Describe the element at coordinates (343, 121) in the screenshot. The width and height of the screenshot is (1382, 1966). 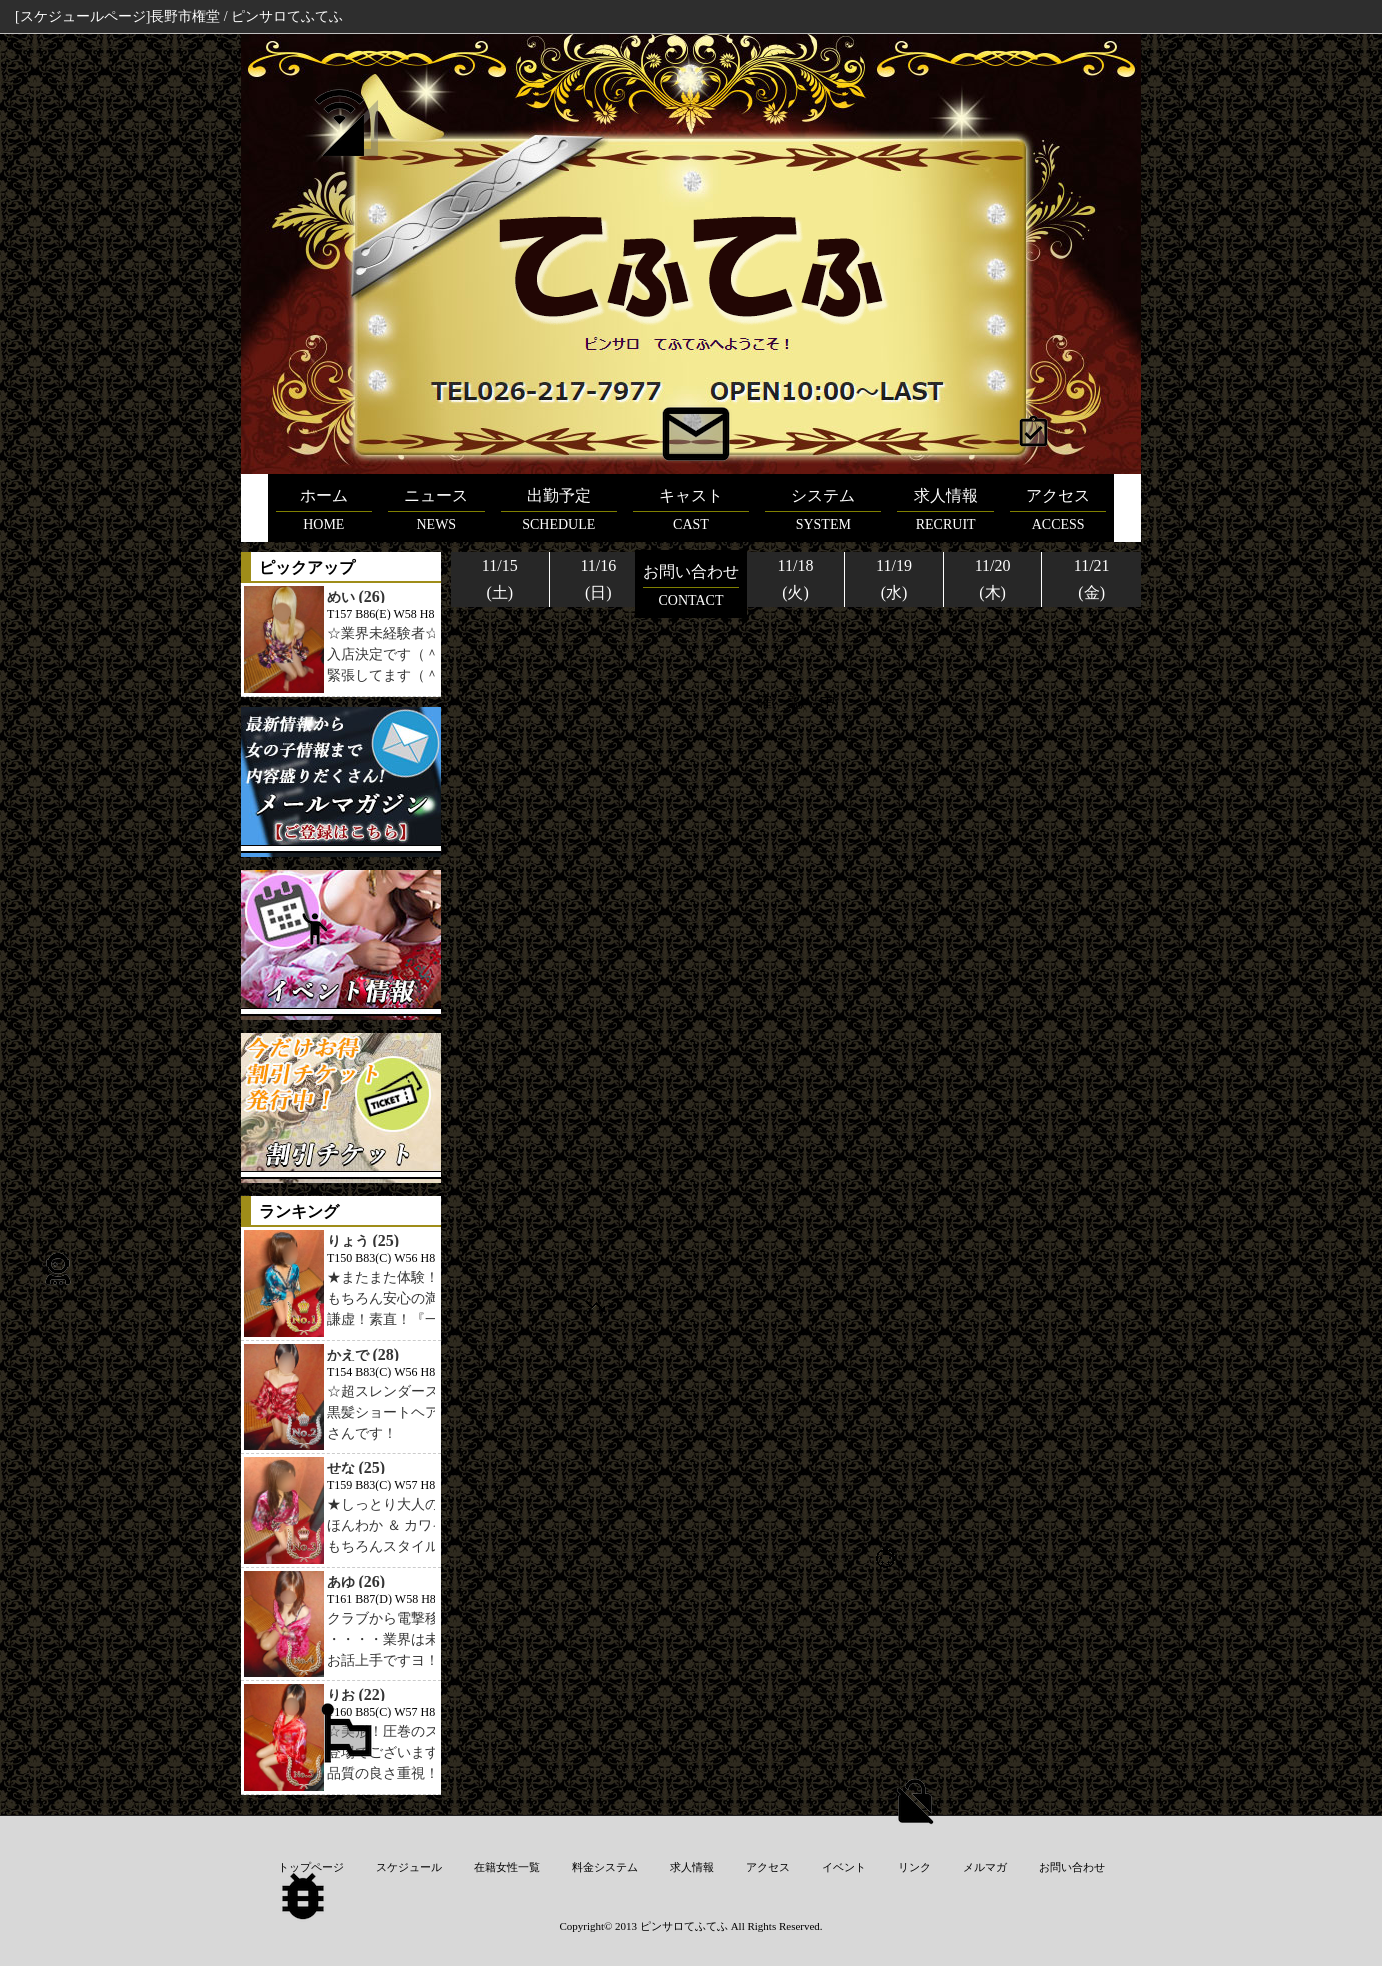
I see `indicates wifi connection with cellular backup` at that location.